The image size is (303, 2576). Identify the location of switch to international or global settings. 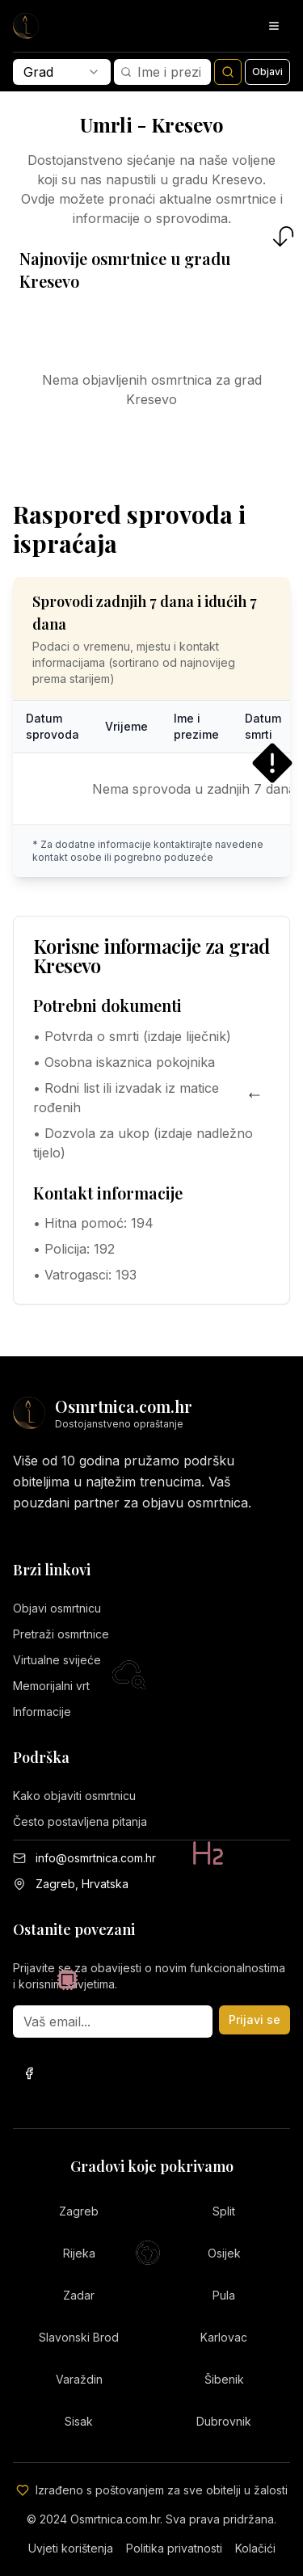
(148, 2253).